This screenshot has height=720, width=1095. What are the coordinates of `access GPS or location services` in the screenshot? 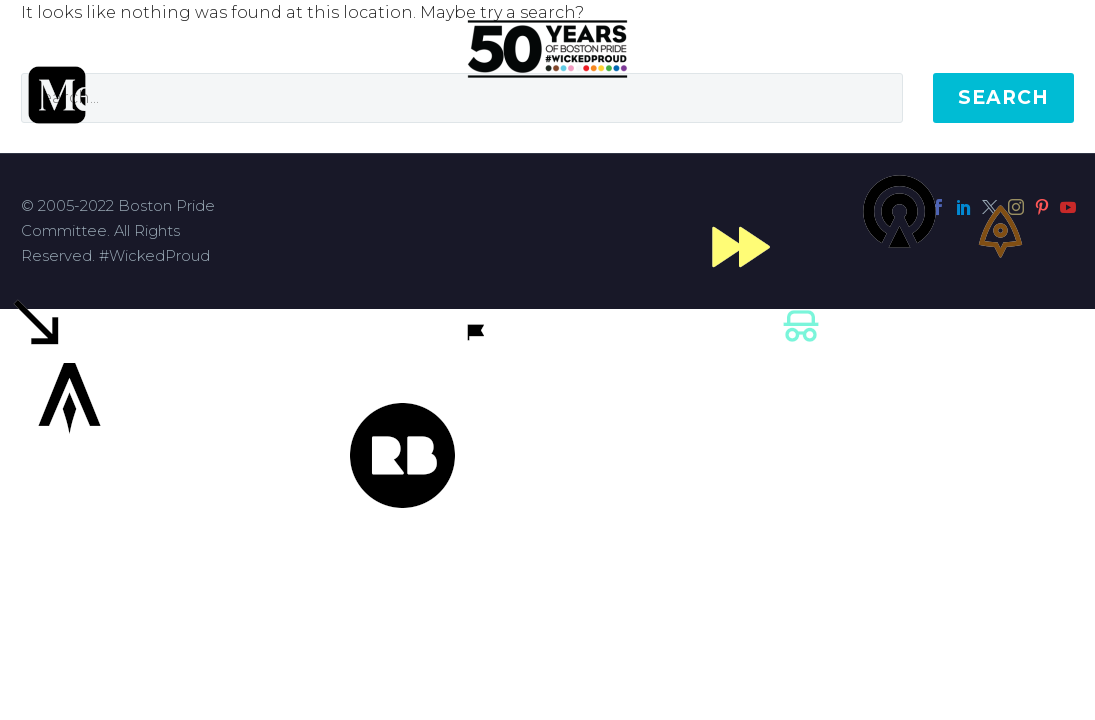 It's located at (899, 211).